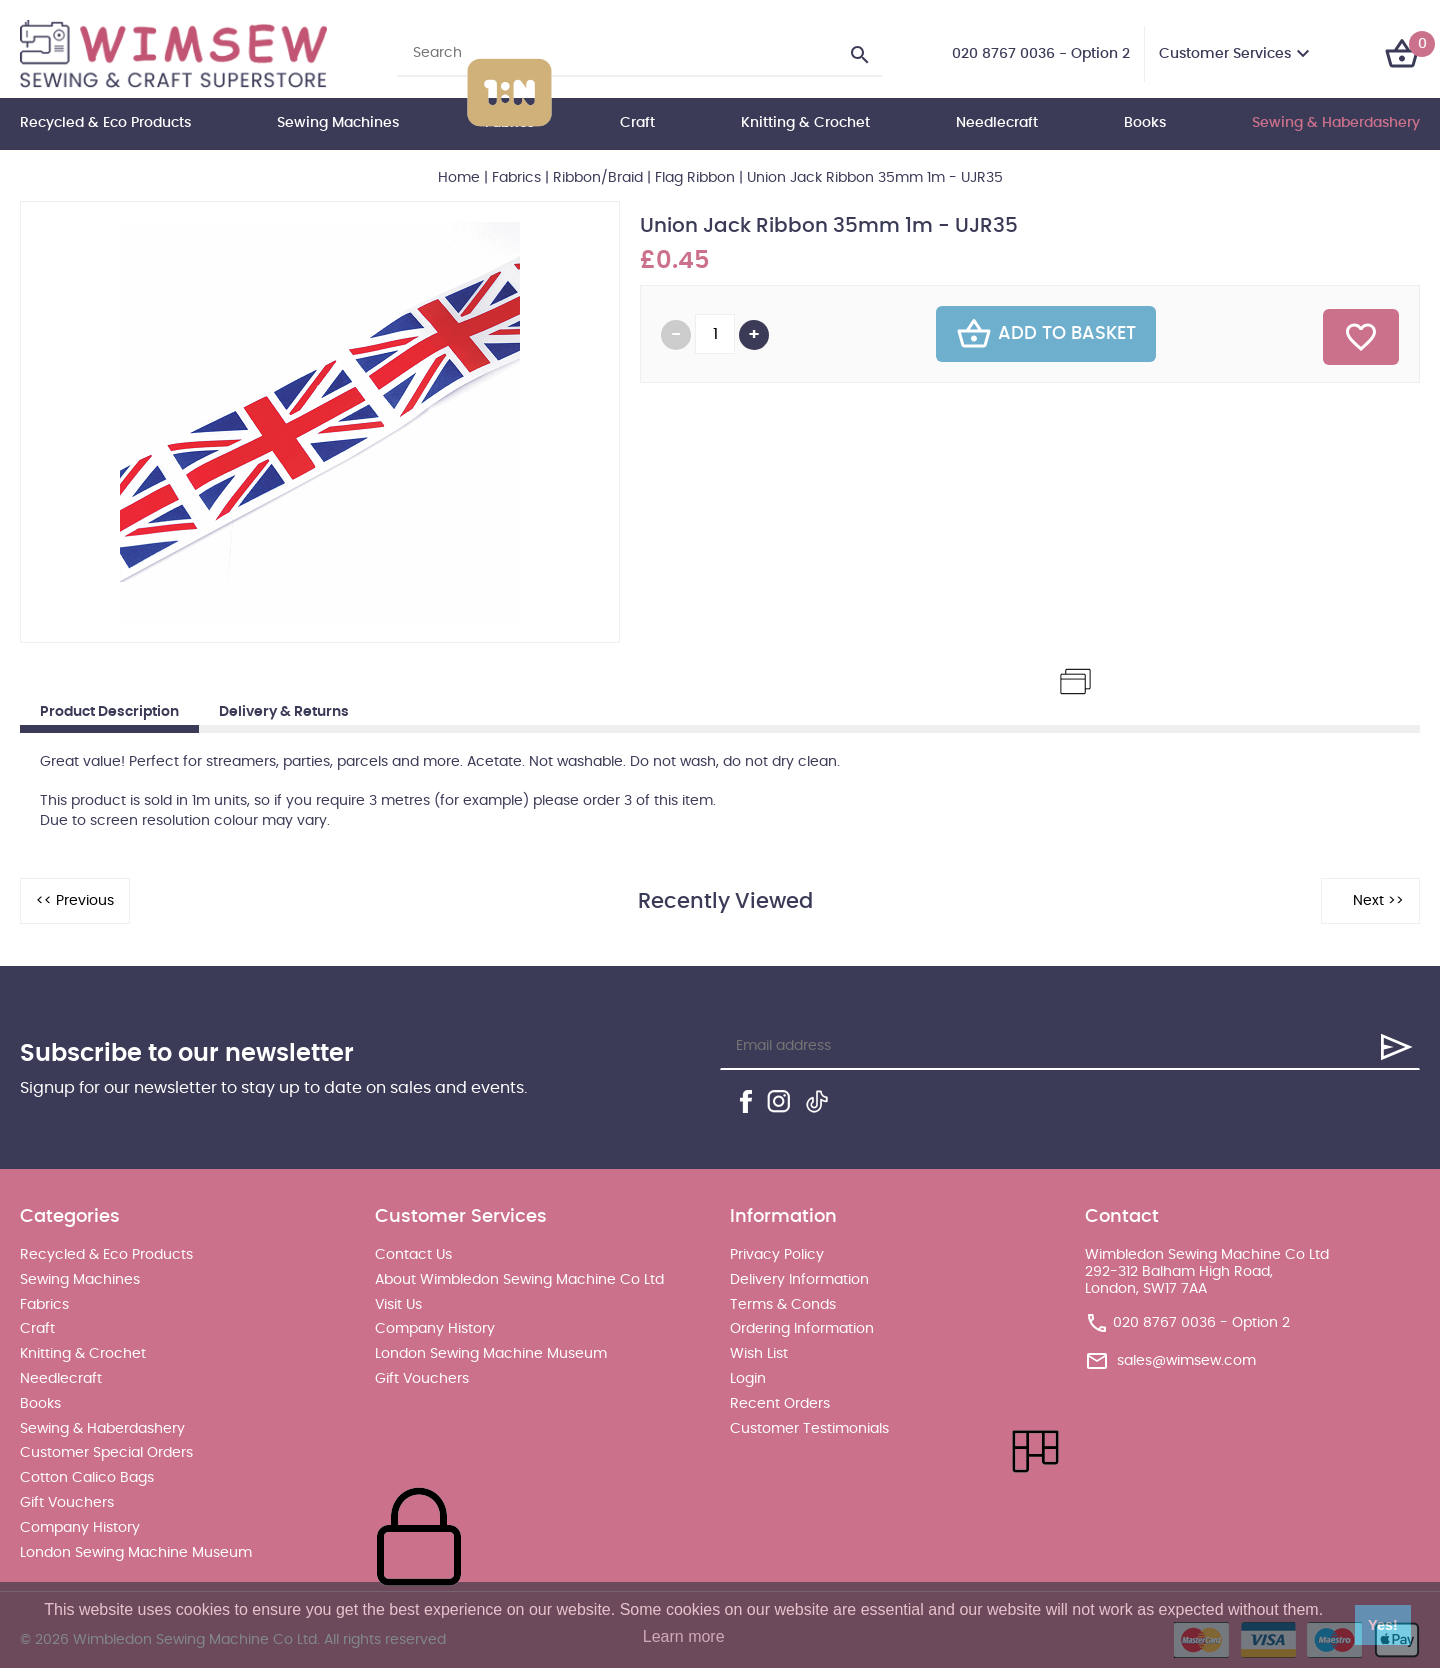 The image size is (1440, 1668). Describe the element at coordinates (1075, 681) in the screenshot. I see `view open browser windows` at that location.